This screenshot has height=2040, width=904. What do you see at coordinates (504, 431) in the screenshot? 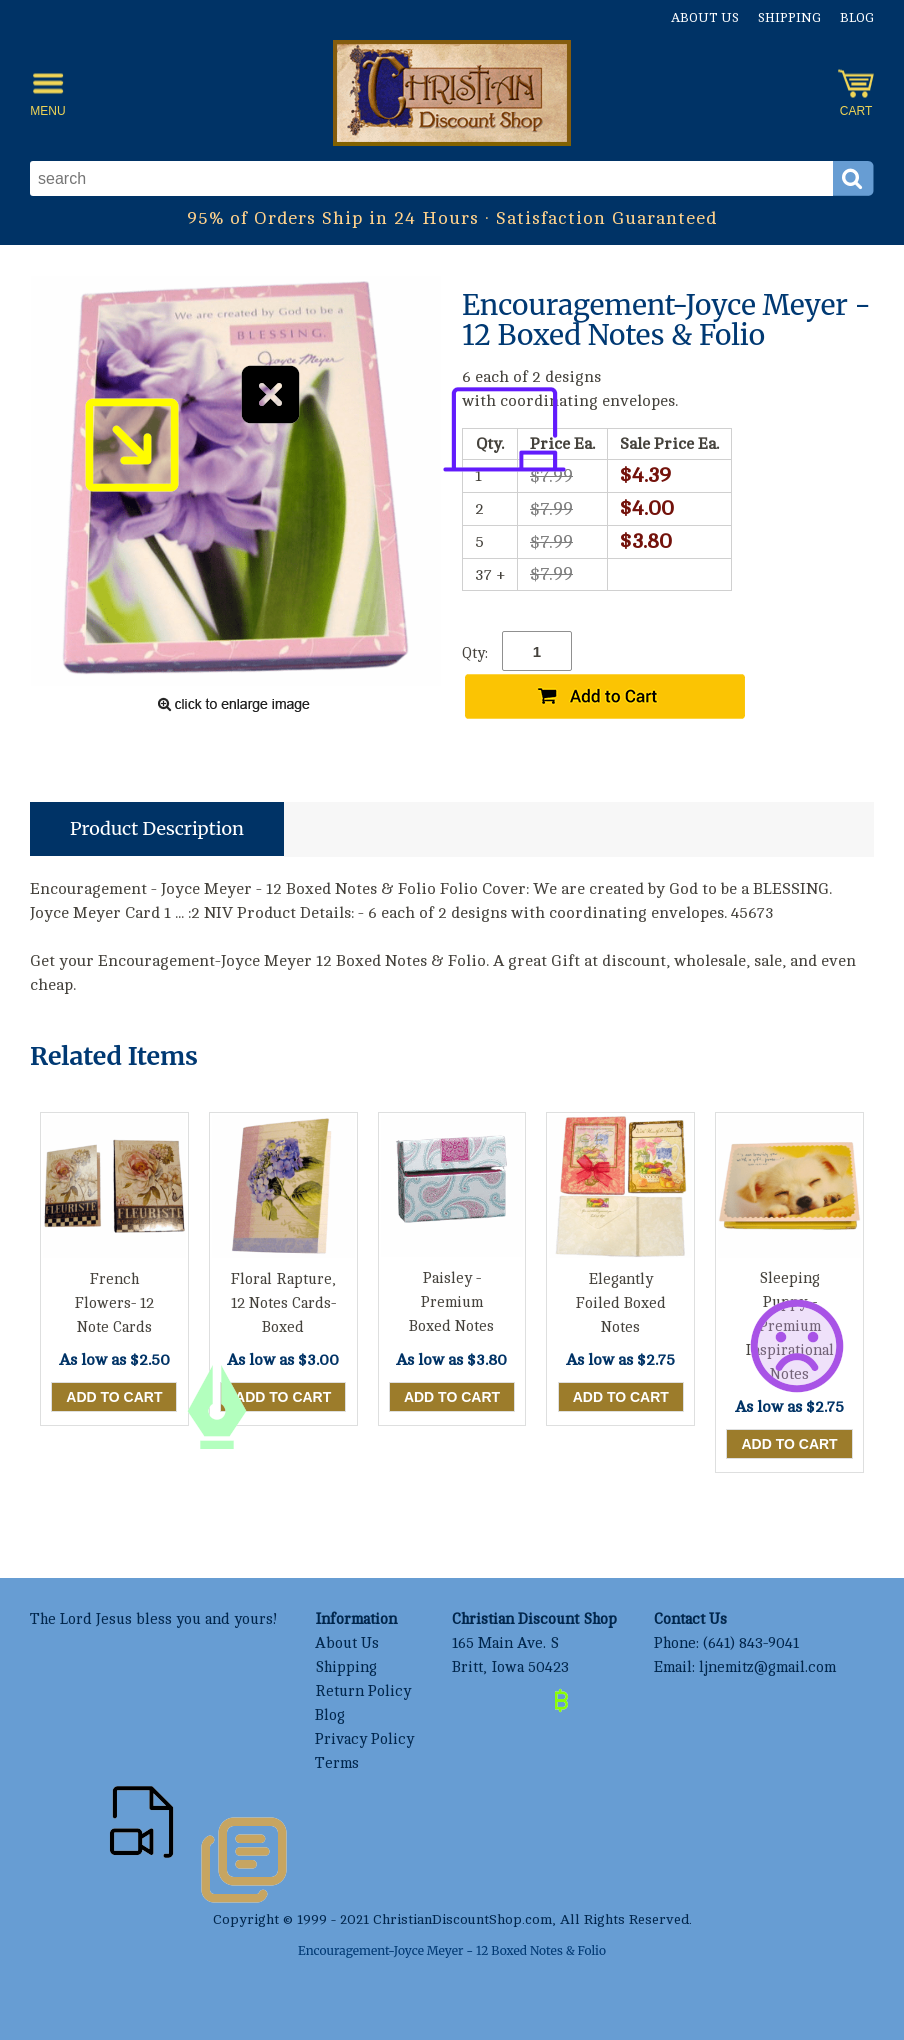
I see `access whiteboard or presentation mode` at bounding box center [504, 431].